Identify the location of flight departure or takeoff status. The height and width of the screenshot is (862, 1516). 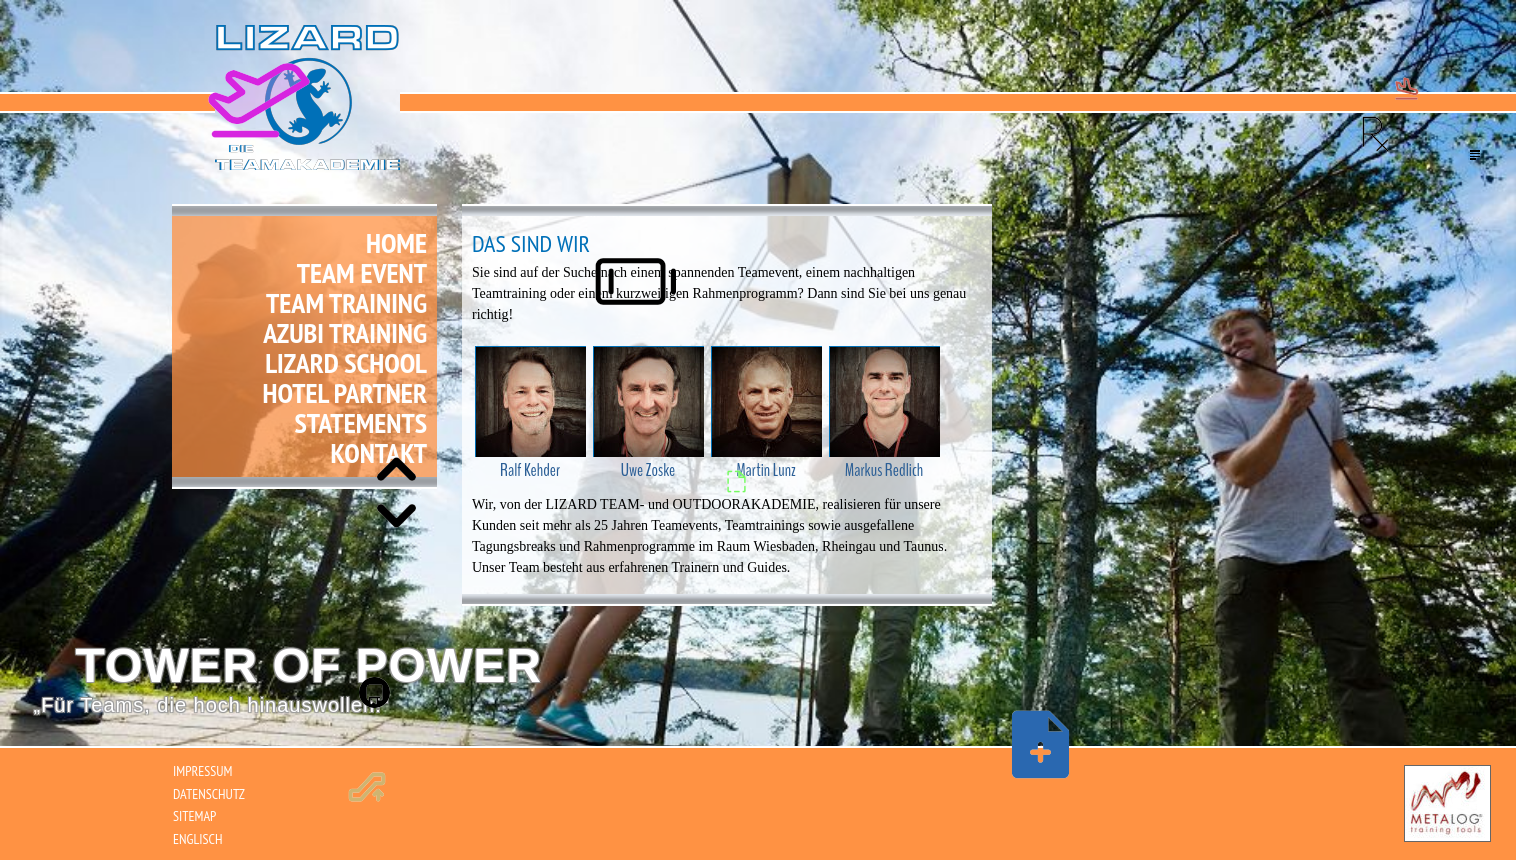
(259, 97).